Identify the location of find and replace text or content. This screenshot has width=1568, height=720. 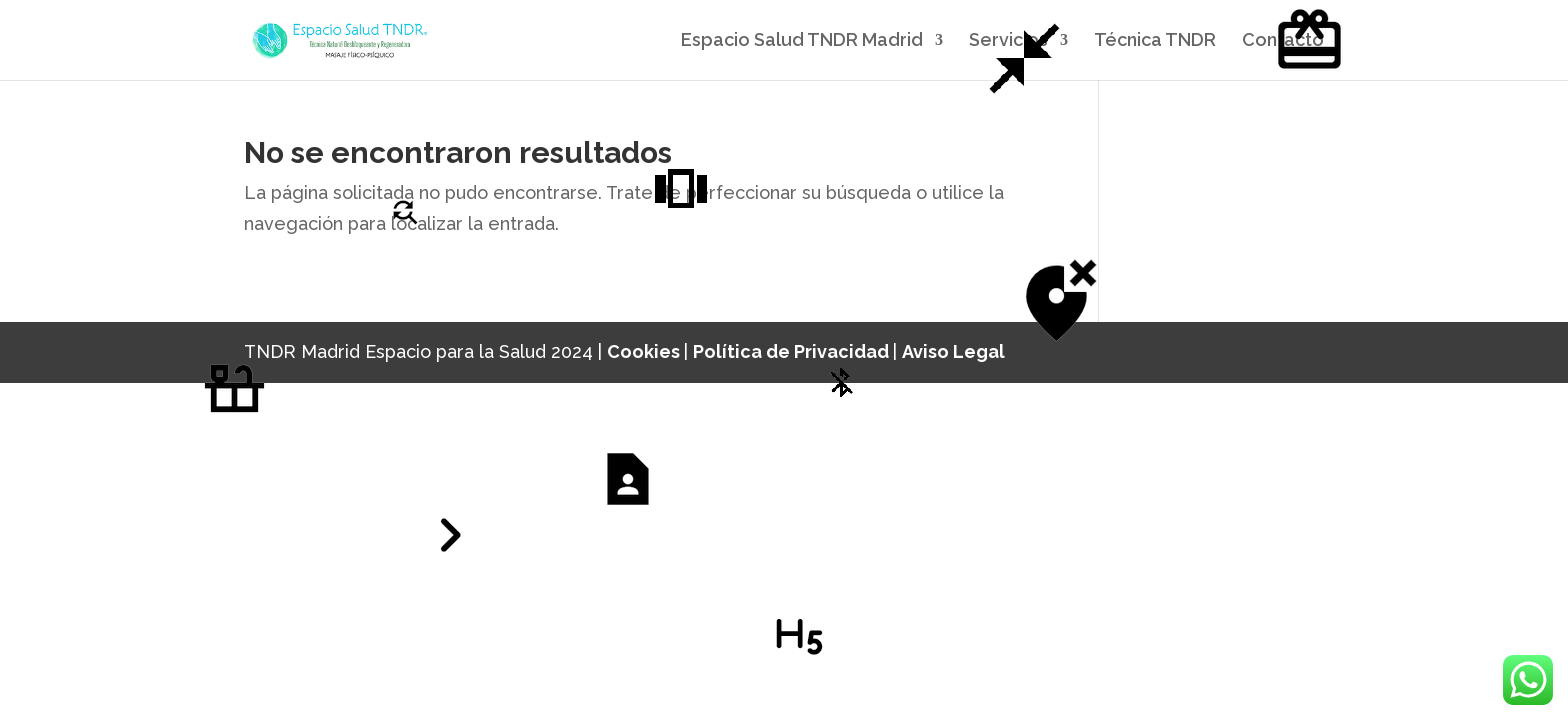
(404, 211).